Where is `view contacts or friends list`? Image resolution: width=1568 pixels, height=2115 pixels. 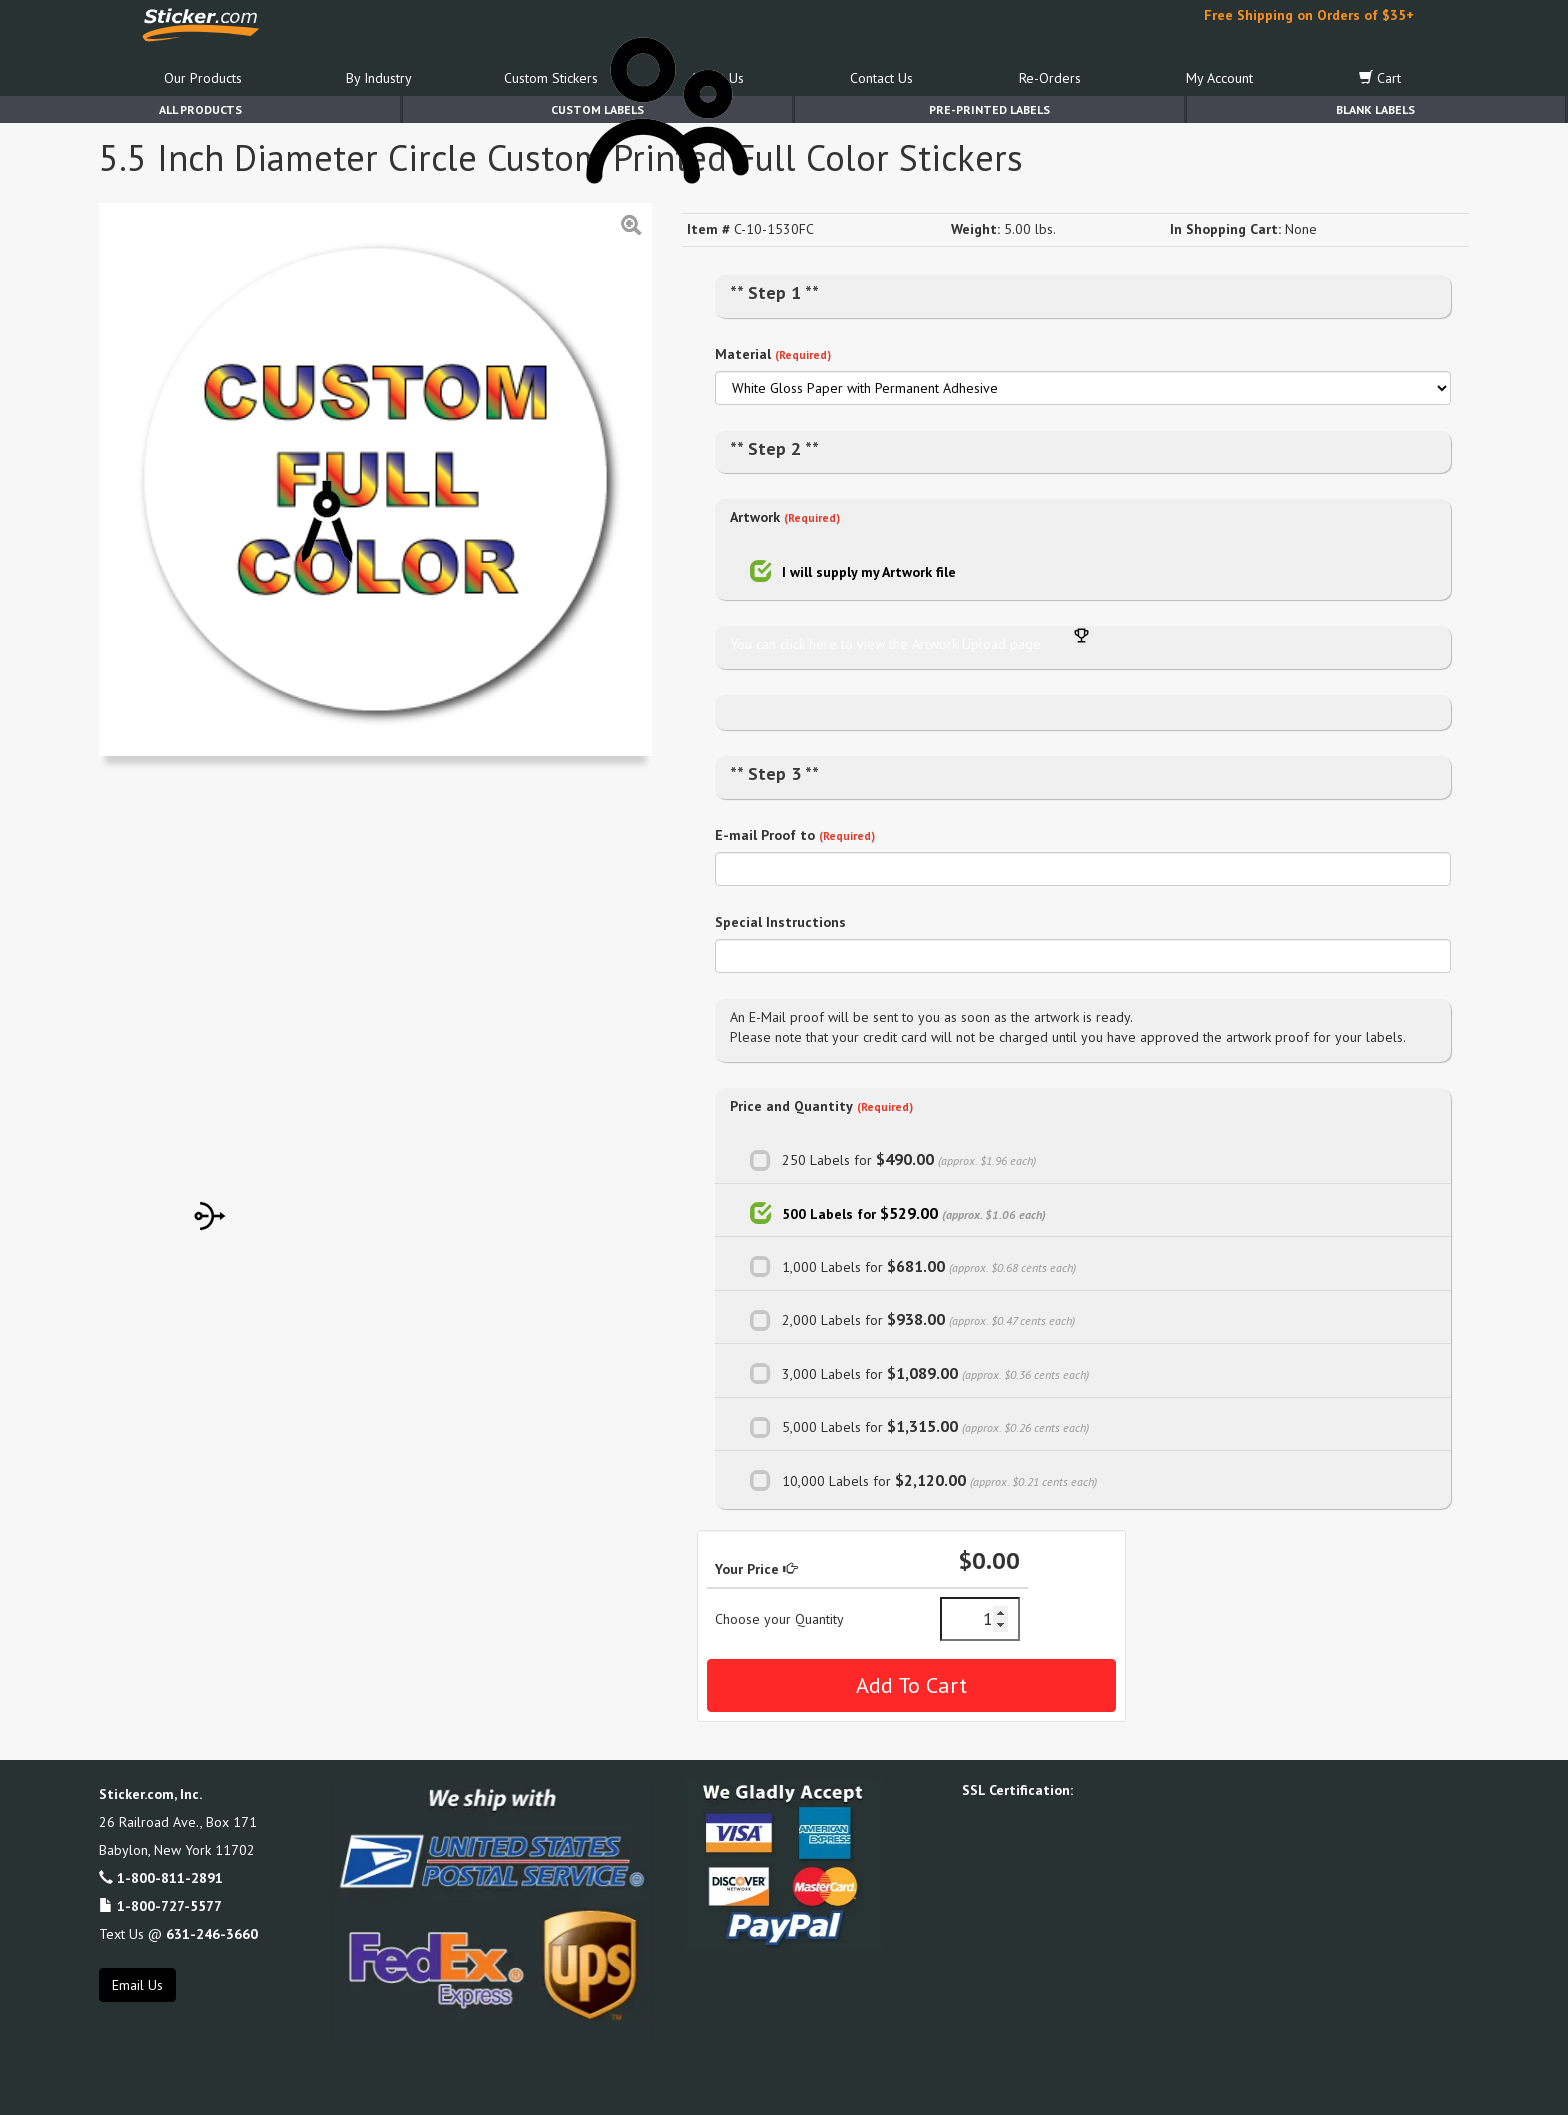
view contacts or friends list is located at coordinates (667, 110).